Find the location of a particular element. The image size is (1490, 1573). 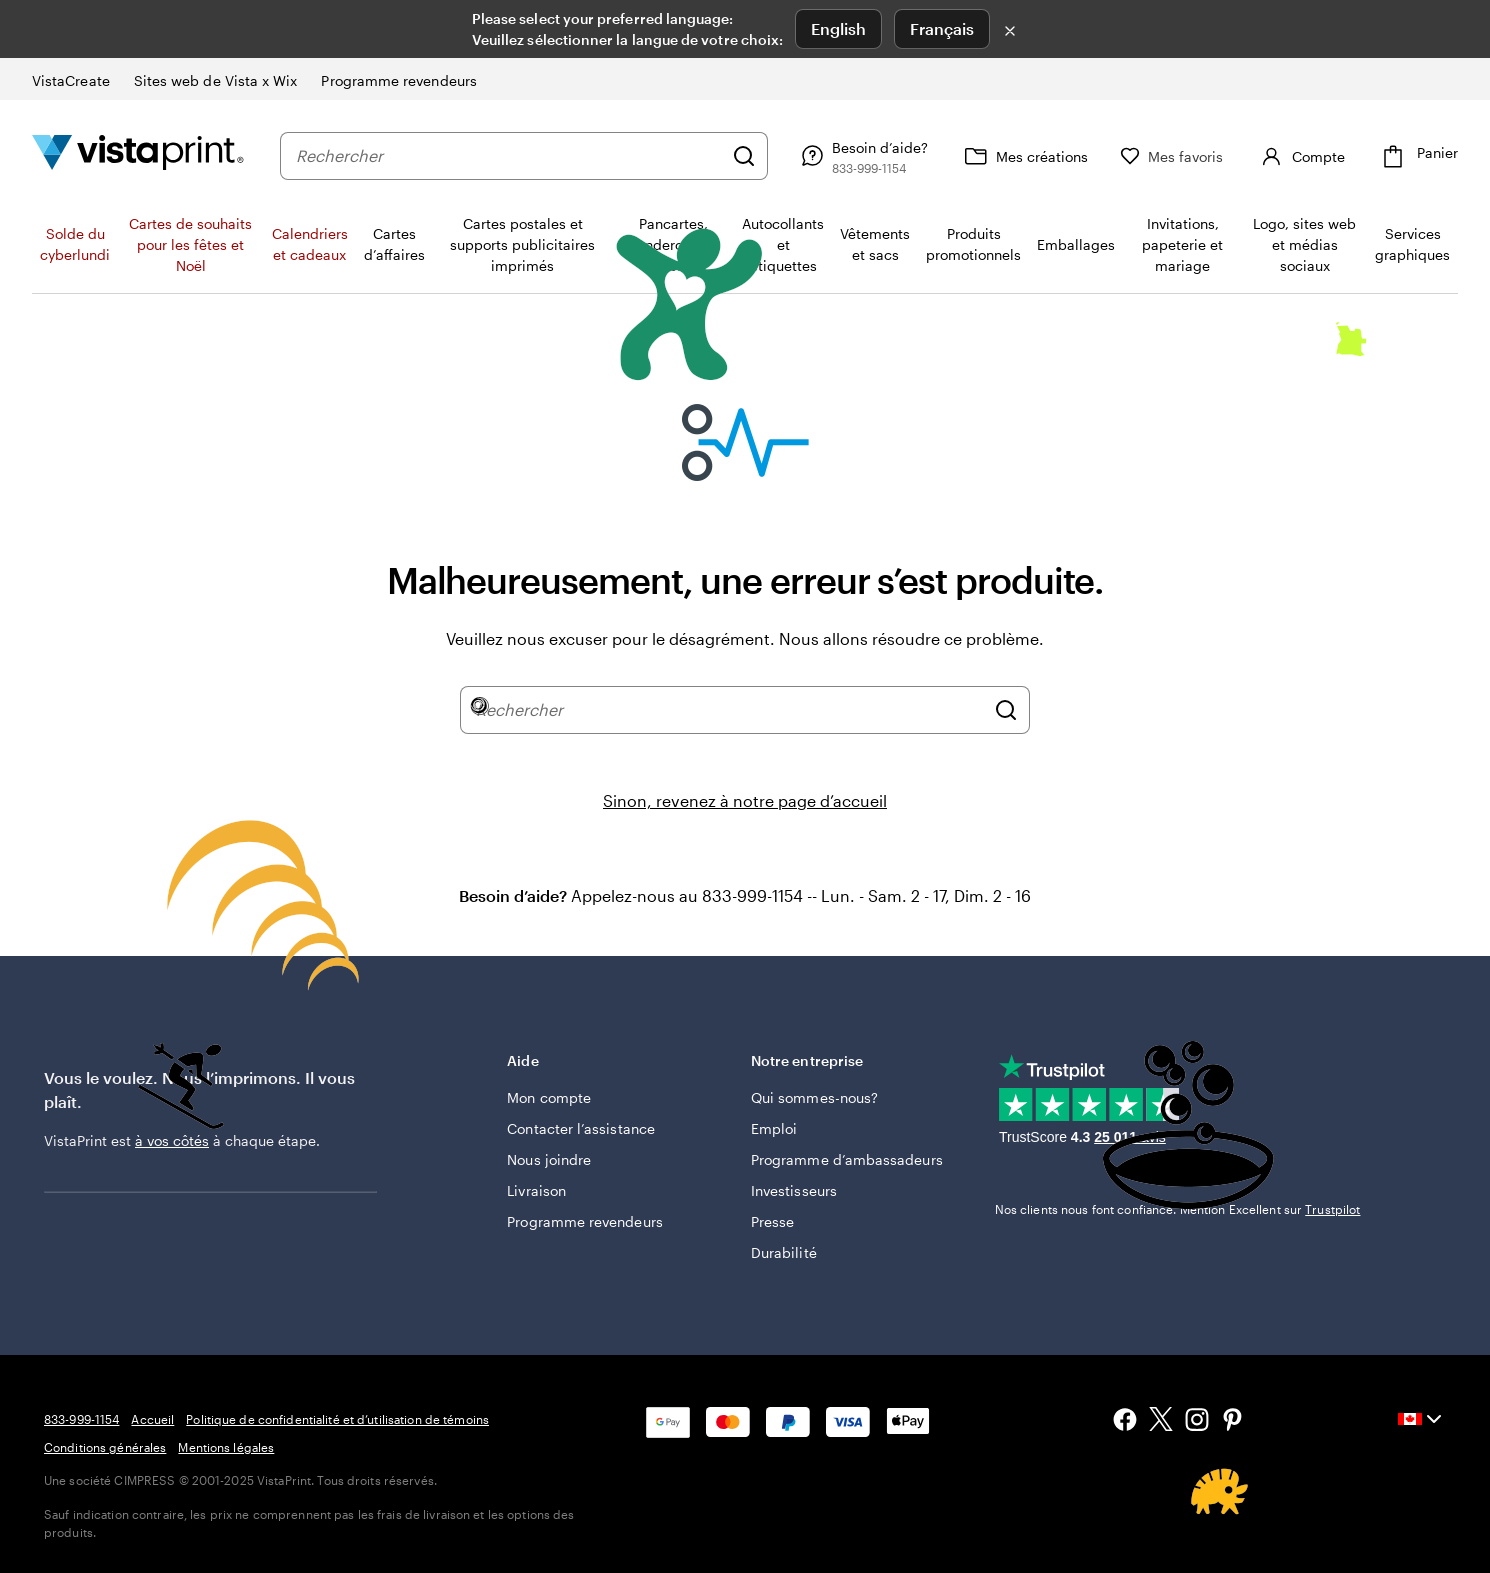

indicates loading or processing state is located at coordinates (480, 706).